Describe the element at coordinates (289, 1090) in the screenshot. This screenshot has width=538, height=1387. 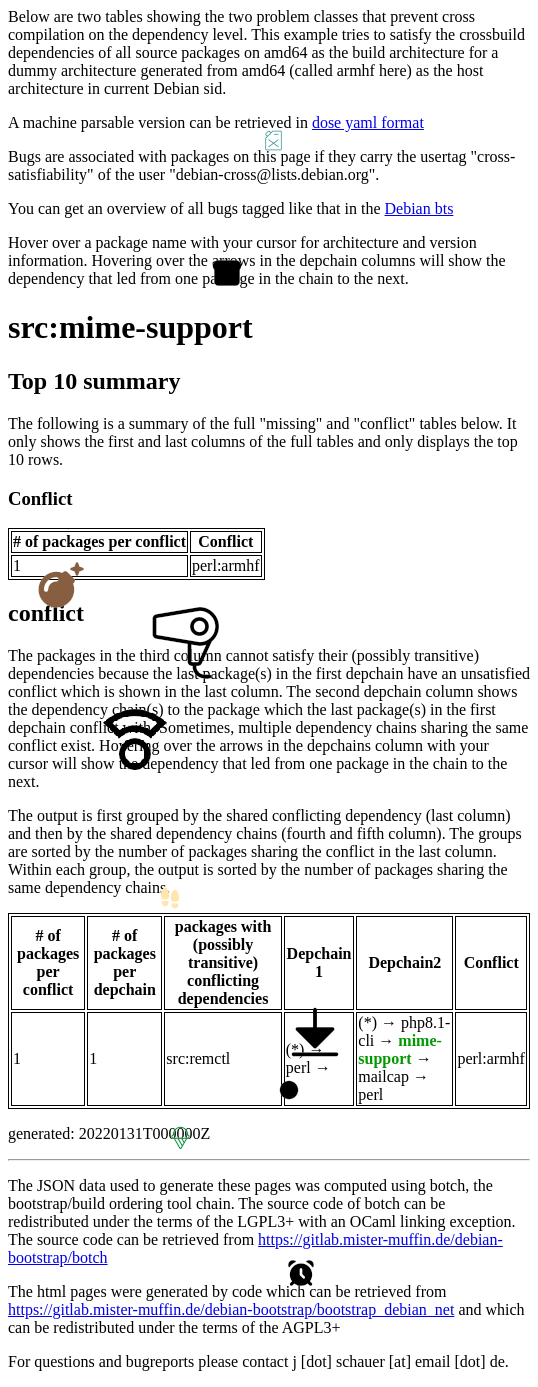
I see `indicates a filled or selected radio button option` at that location.